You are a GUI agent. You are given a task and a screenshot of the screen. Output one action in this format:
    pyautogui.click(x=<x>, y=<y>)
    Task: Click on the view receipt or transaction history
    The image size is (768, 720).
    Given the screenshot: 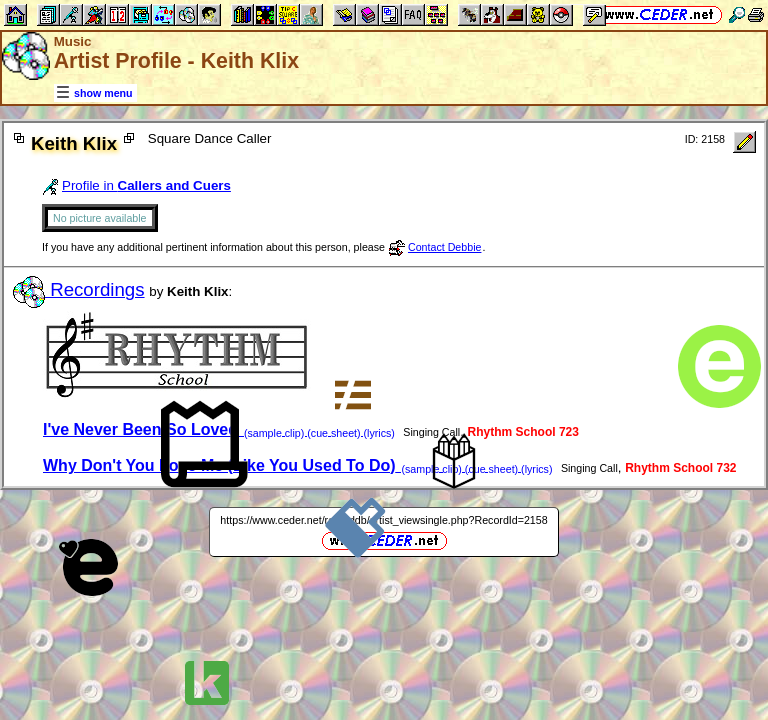 What is the action you would take?
    pyautogui.click(x=200, y=444)
    